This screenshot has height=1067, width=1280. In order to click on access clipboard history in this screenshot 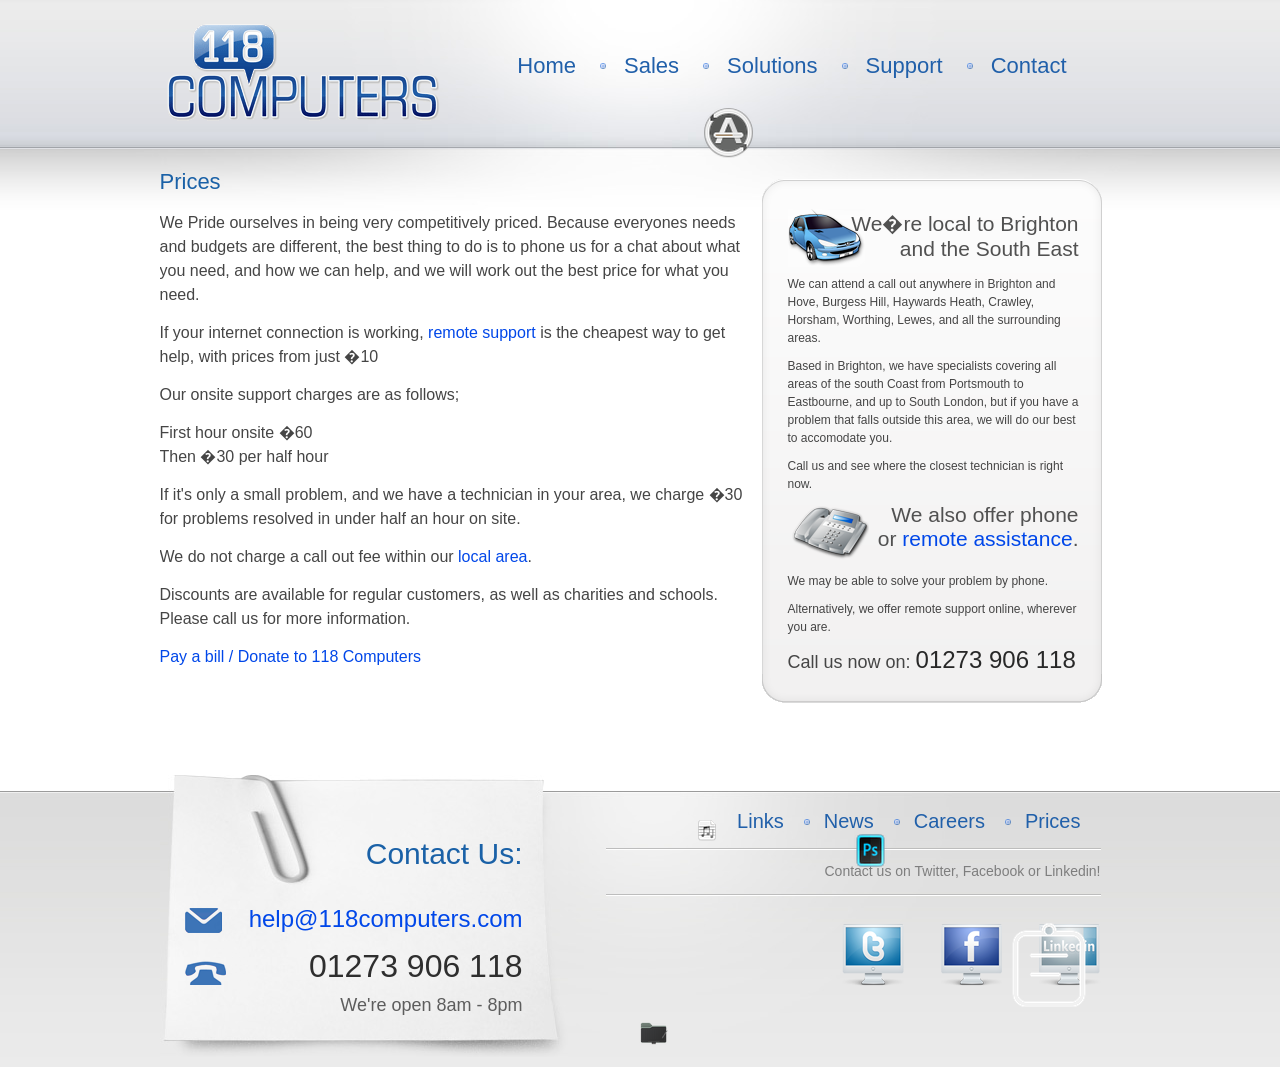, I will do `click(1049, 965)`.